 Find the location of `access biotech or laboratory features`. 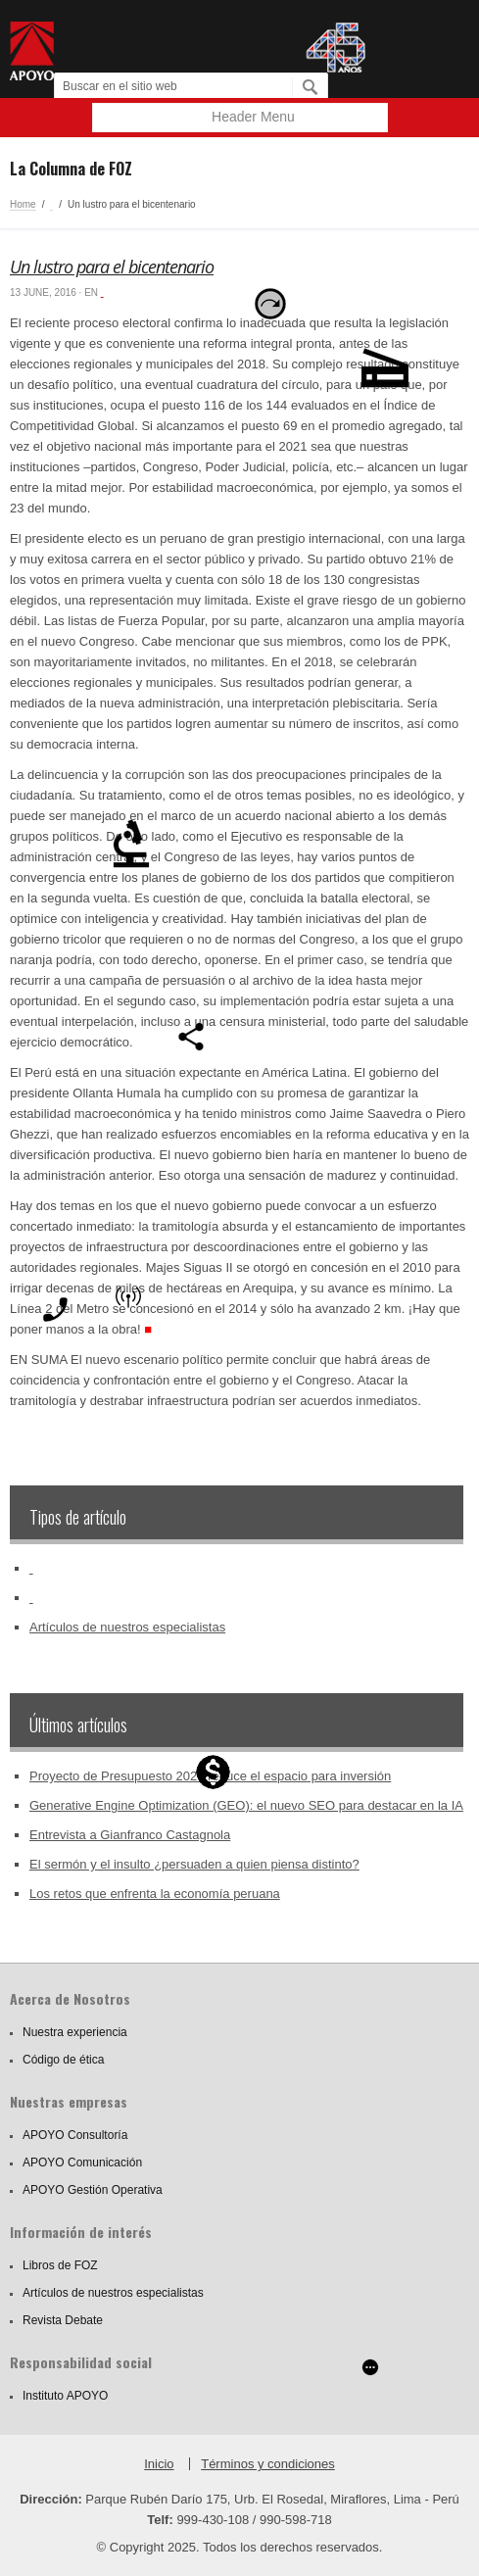

access biotech or laboratory features is located at coordinates (131, 845).